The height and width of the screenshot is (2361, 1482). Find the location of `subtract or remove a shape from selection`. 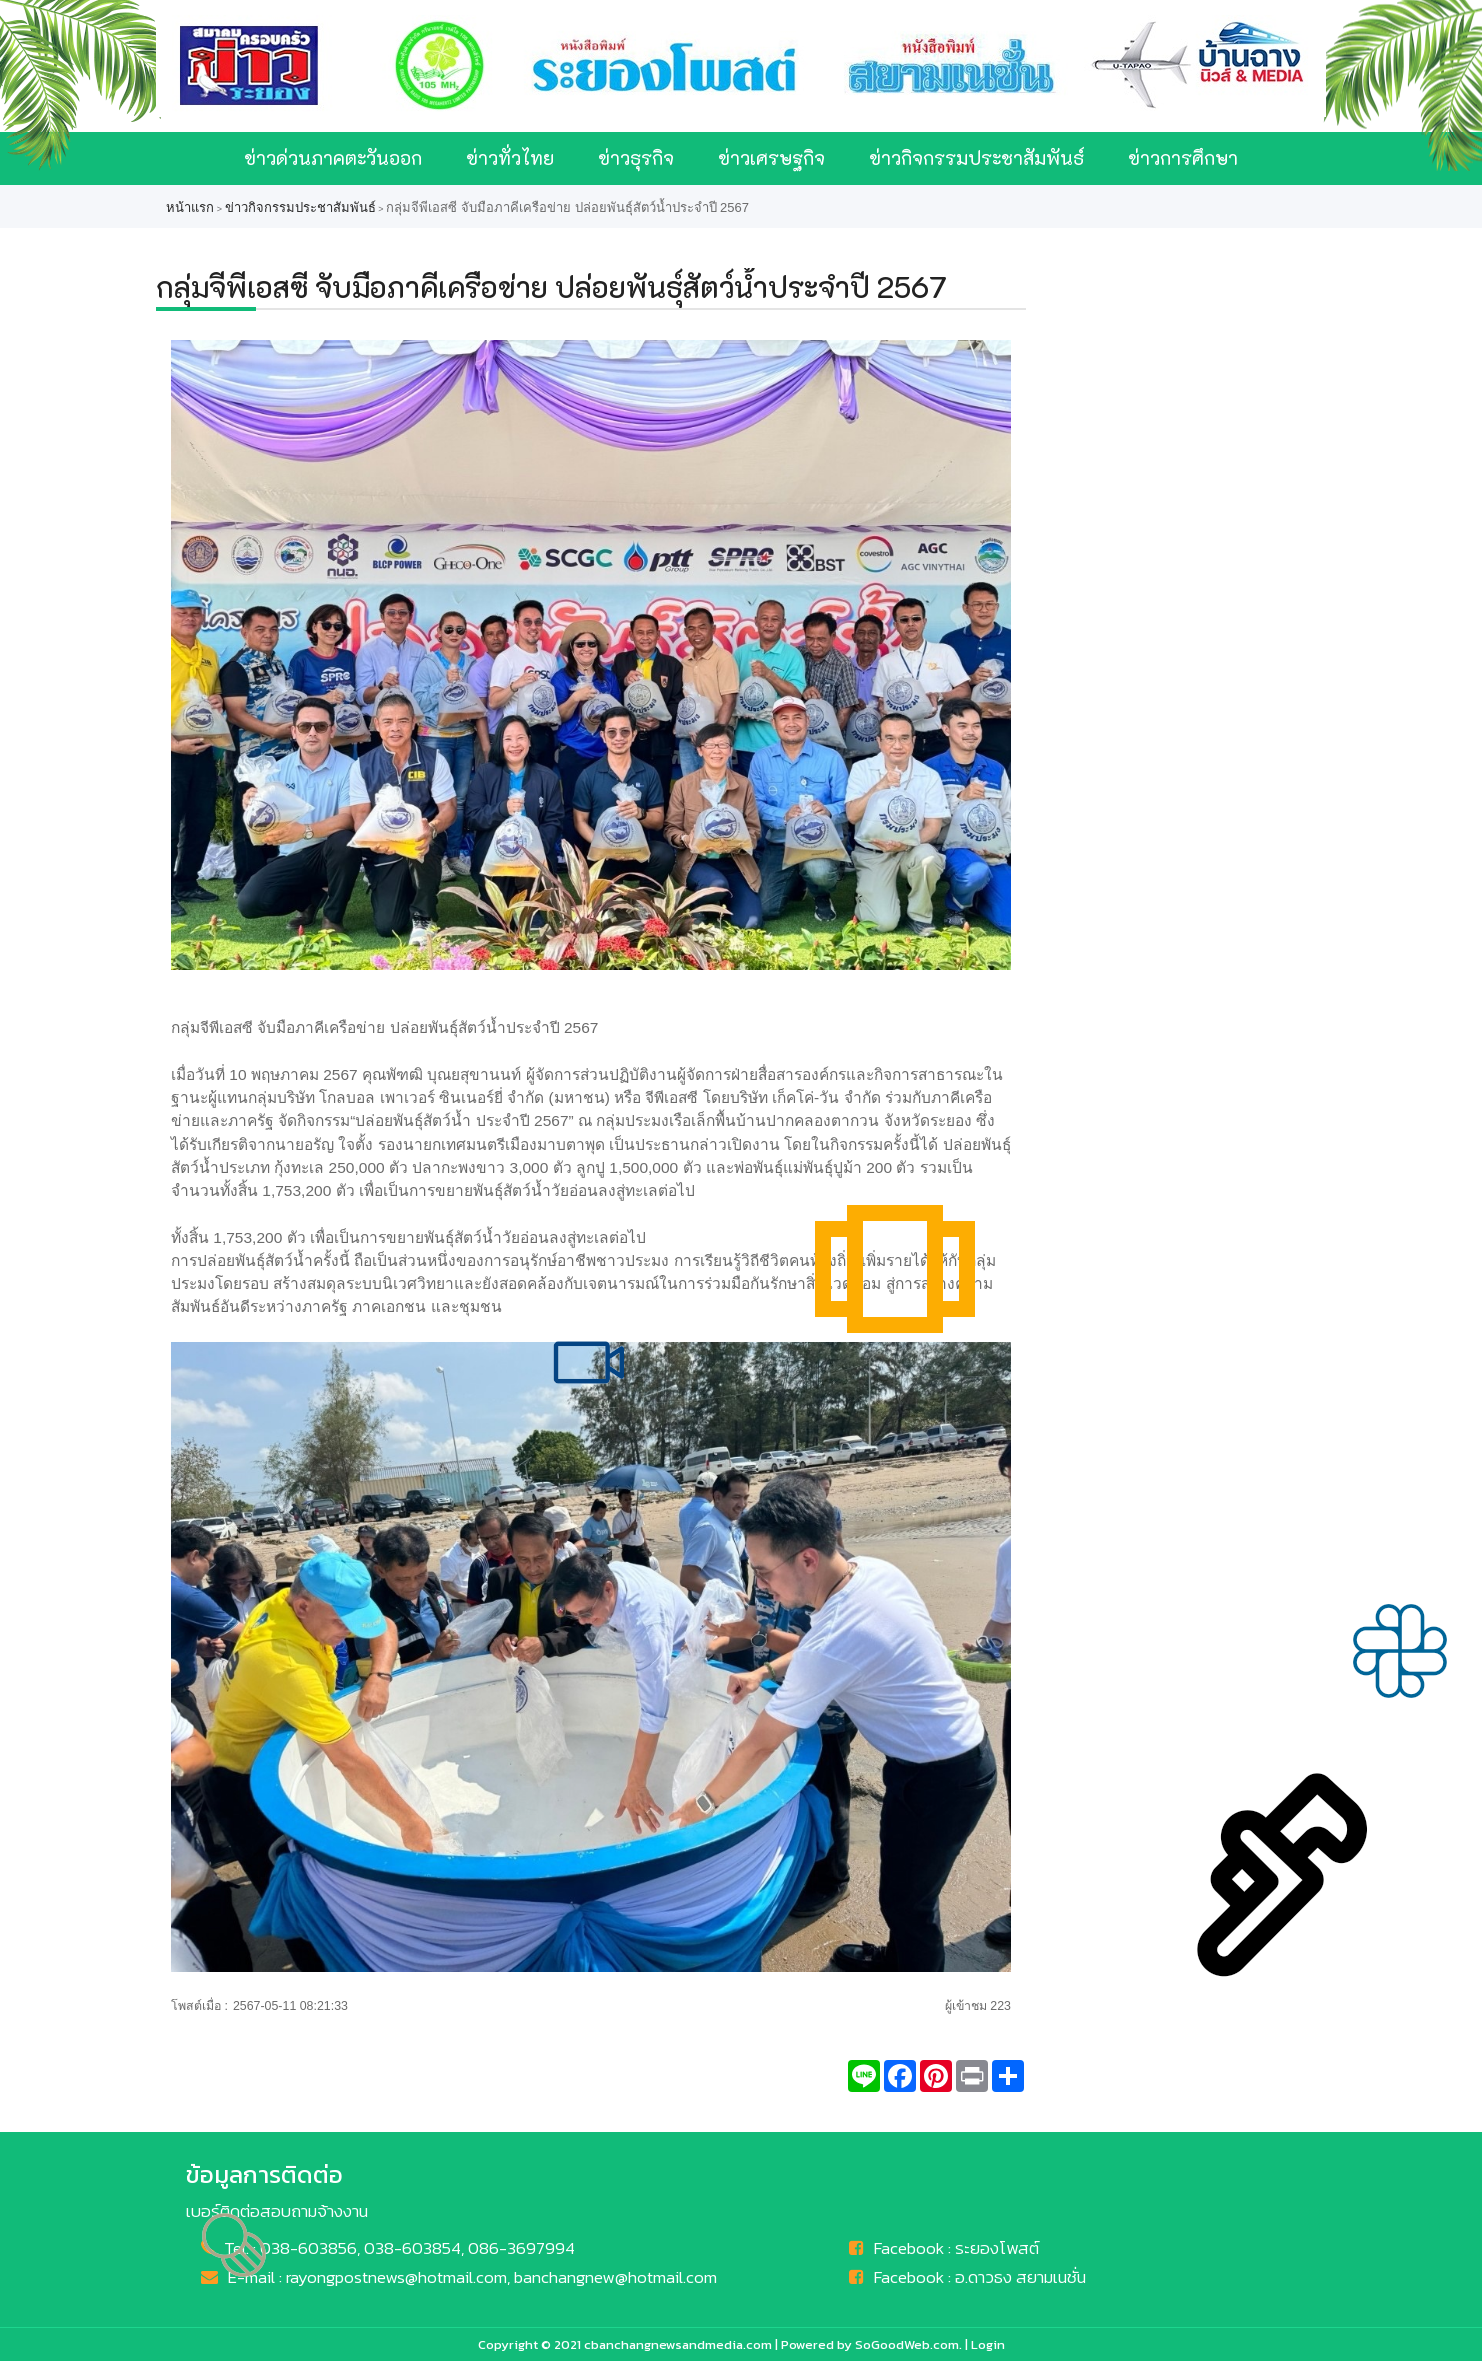

subtract or remove a shape from selection is located at coordinates (234, 2245).